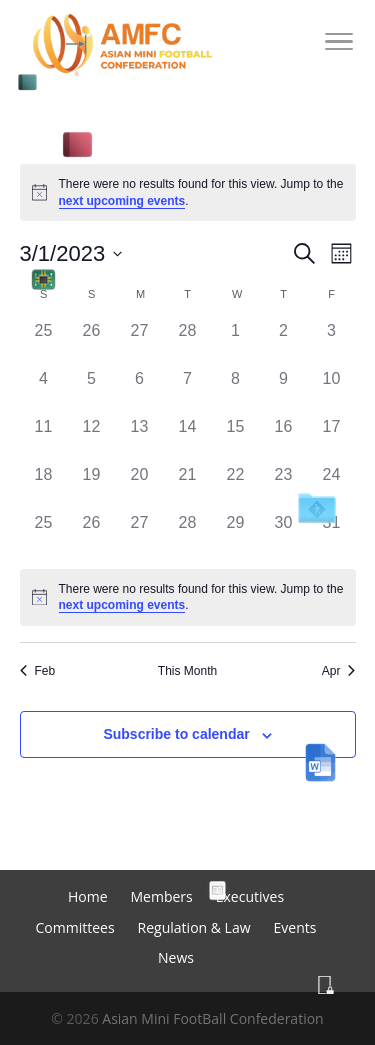 This screenshot has width=375, height=1045. I want to click on access the public folder for shared files, so click(317, 508).